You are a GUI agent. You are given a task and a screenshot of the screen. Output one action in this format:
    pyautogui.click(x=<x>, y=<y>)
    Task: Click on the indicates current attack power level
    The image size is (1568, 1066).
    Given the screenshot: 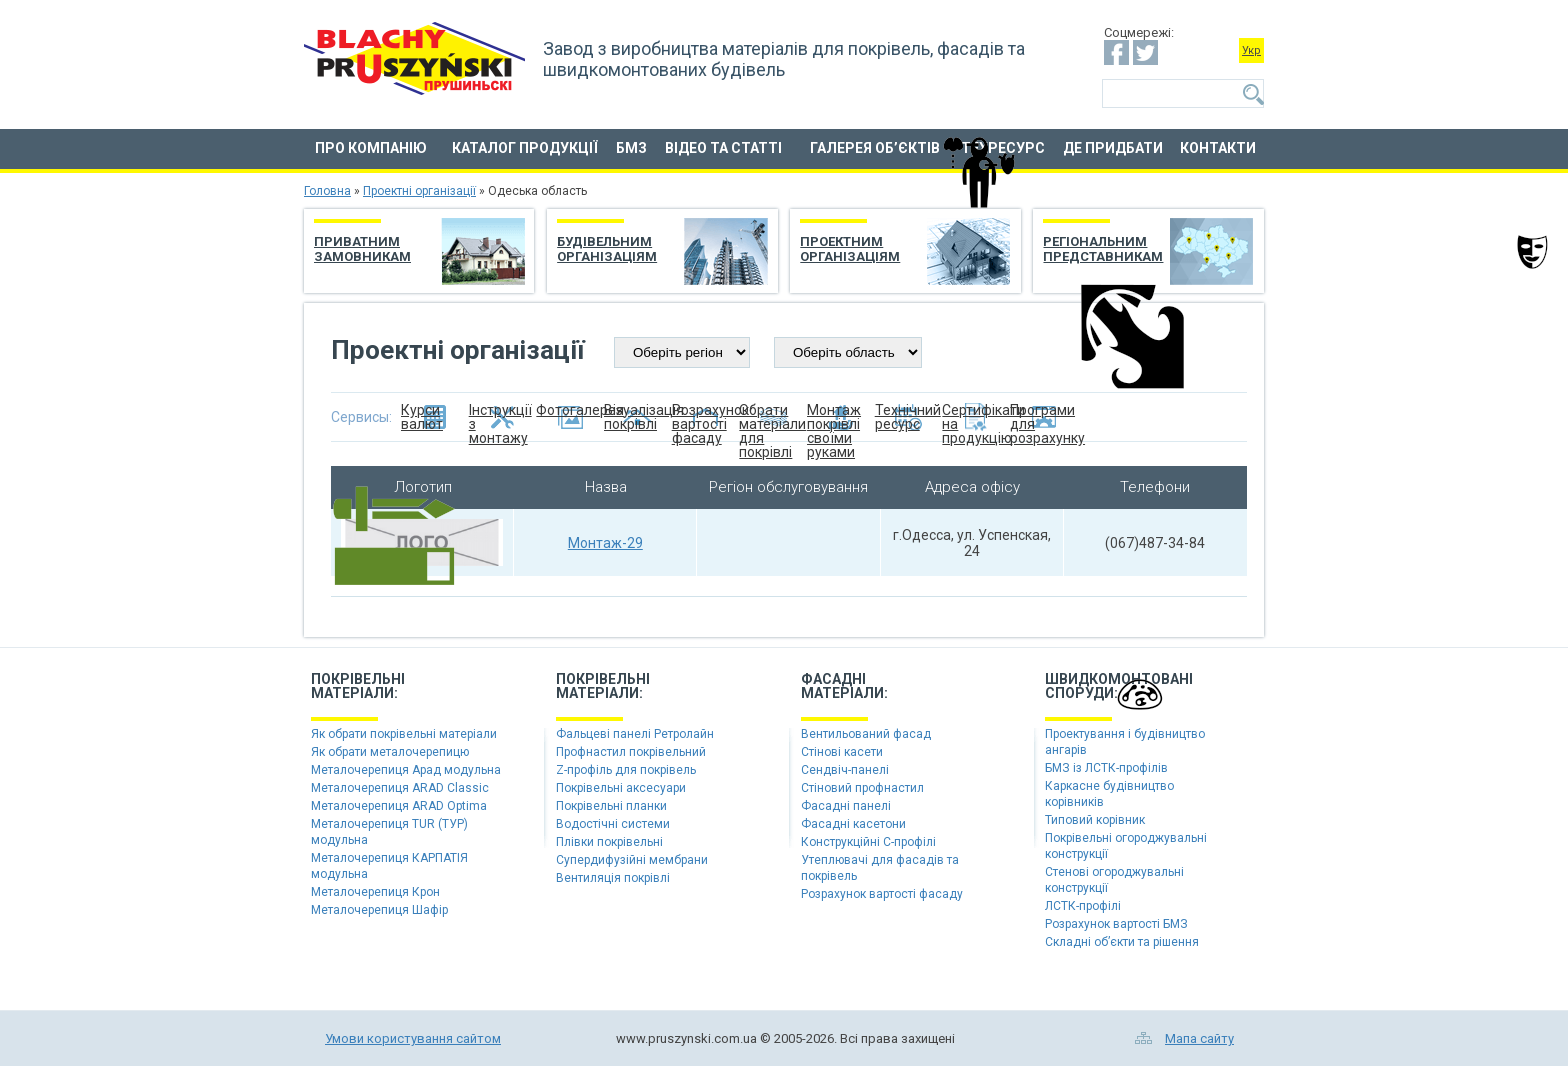 What is the action you would take?
    pyautogui.click(x=394, y=533)
    